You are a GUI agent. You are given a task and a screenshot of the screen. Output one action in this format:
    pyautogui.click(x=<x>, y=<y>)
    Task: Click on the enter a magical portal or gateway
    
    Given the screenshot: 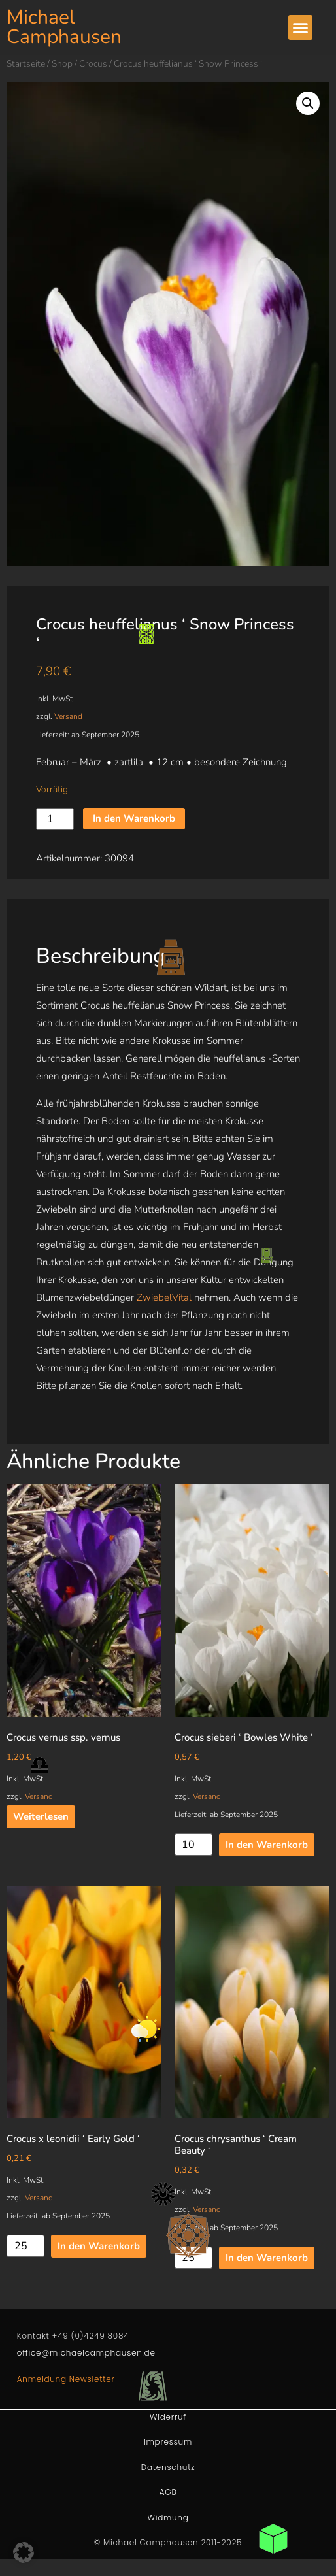 What is the action you would take?
    pyautogui.click(x=152, y=2386)
    